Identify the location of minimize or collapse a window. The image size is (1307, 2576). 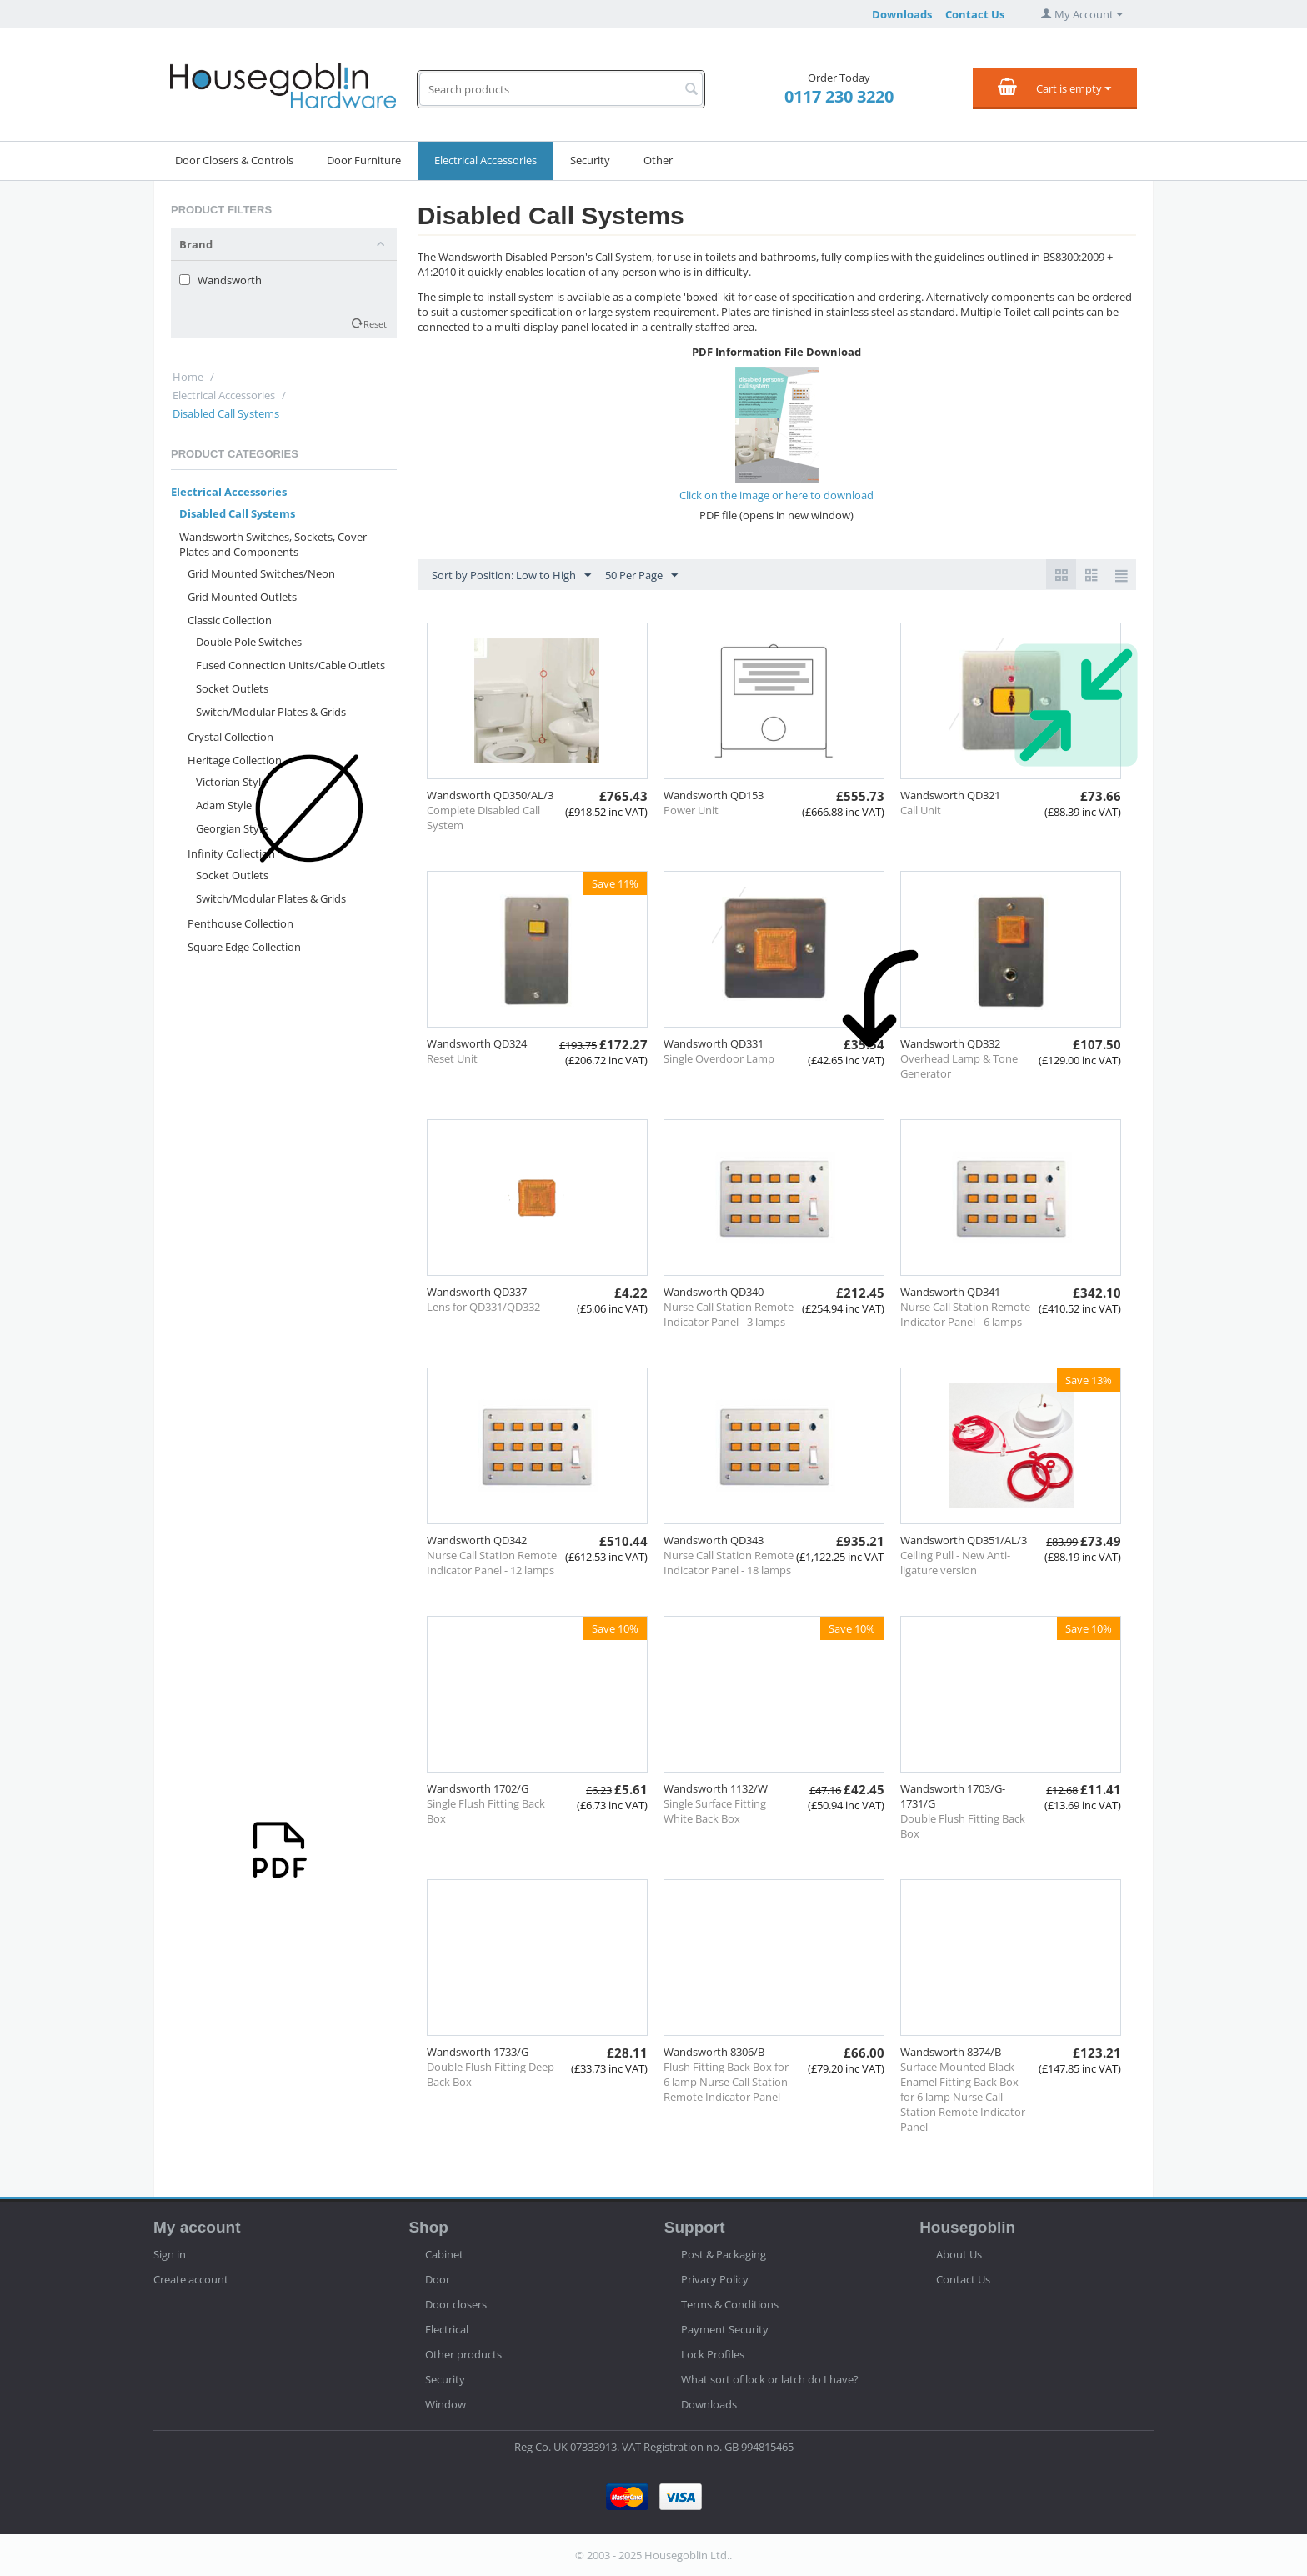
(1076, 705).